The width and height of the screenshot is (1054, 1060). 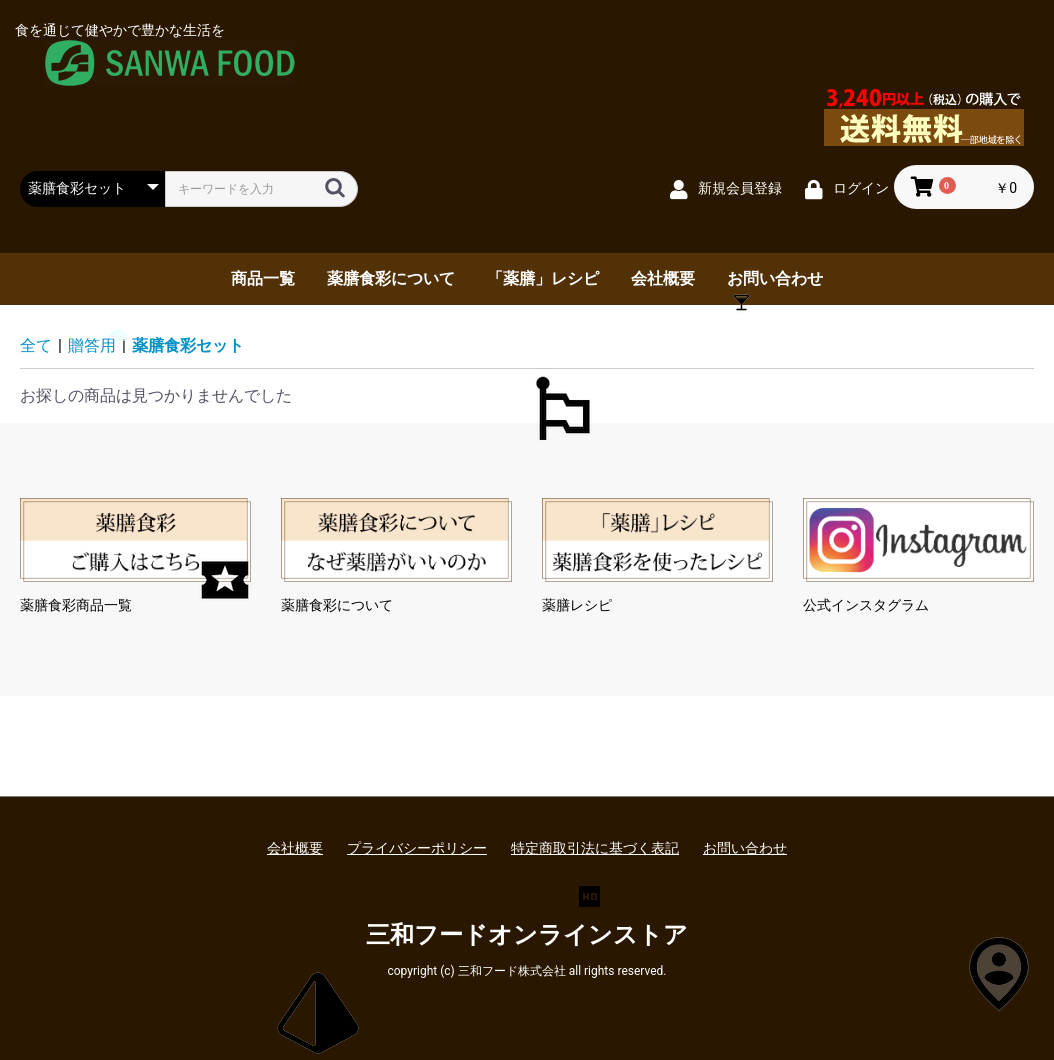 I want to click on indicates high definition video quality is available, so click(x=590, y=897).